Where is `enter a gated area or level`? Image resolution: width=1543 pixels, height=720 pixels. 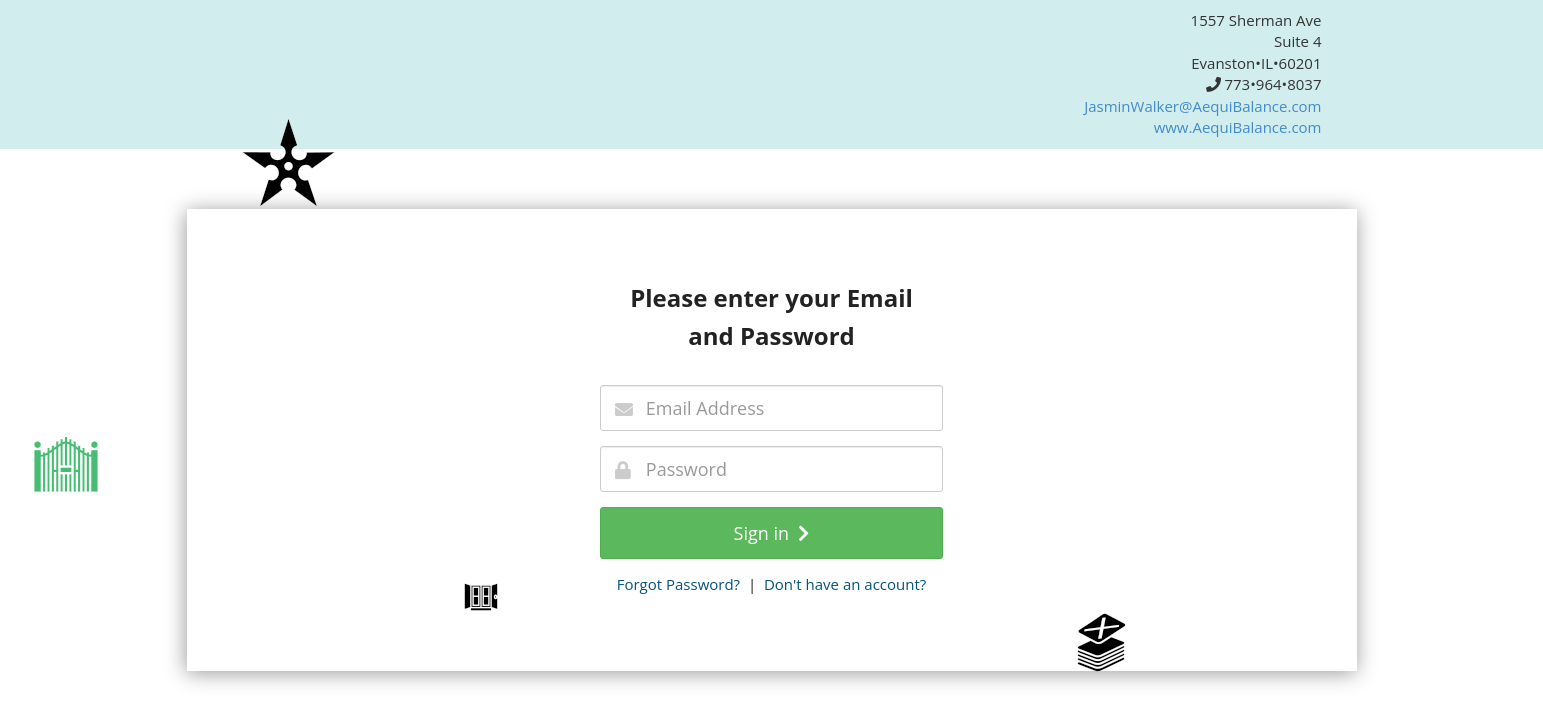
enter a gated area or level is located at coordinates (66, 460).